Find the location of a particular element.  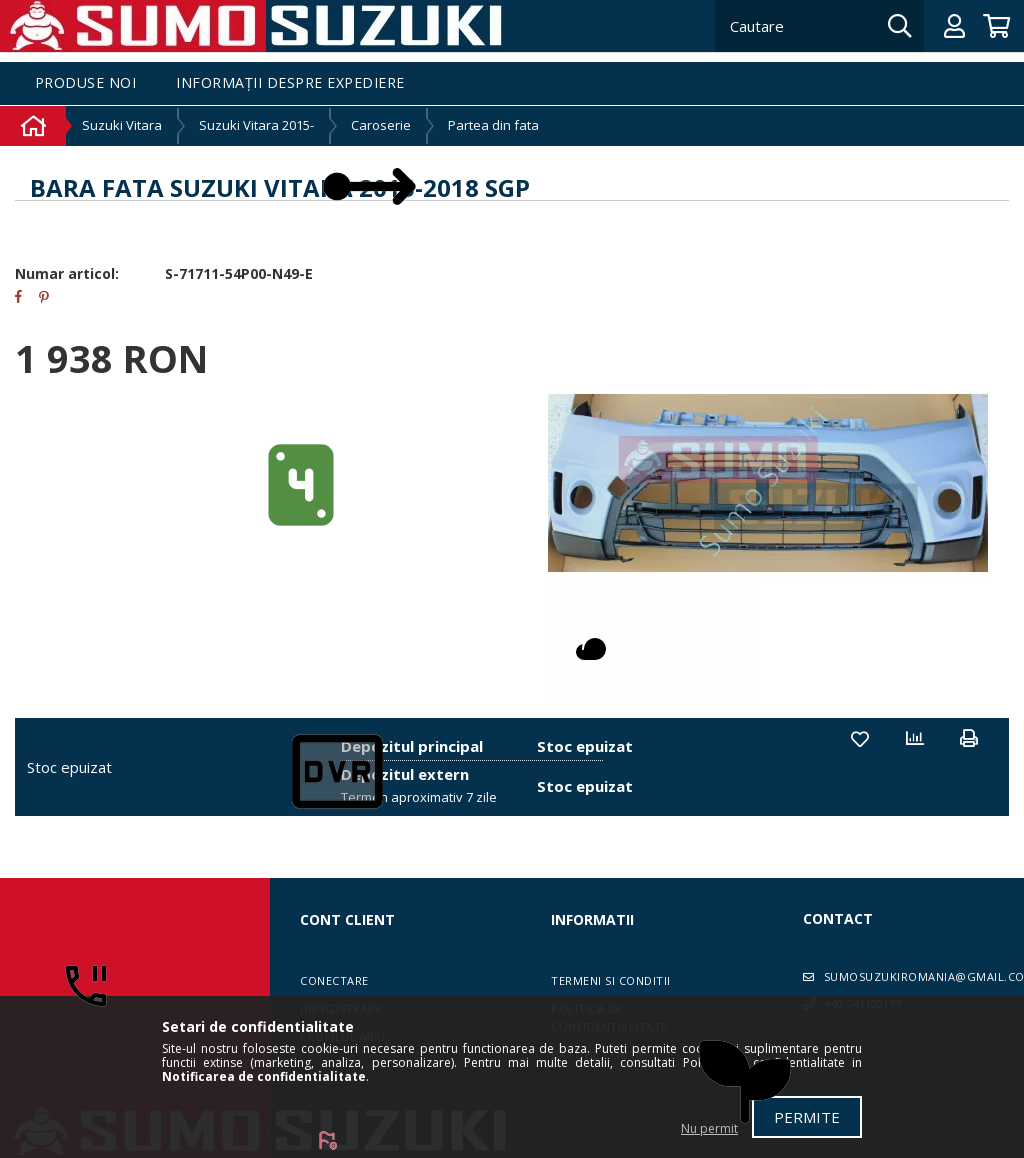

access DVR recordings is located at coordinates (337, 771).